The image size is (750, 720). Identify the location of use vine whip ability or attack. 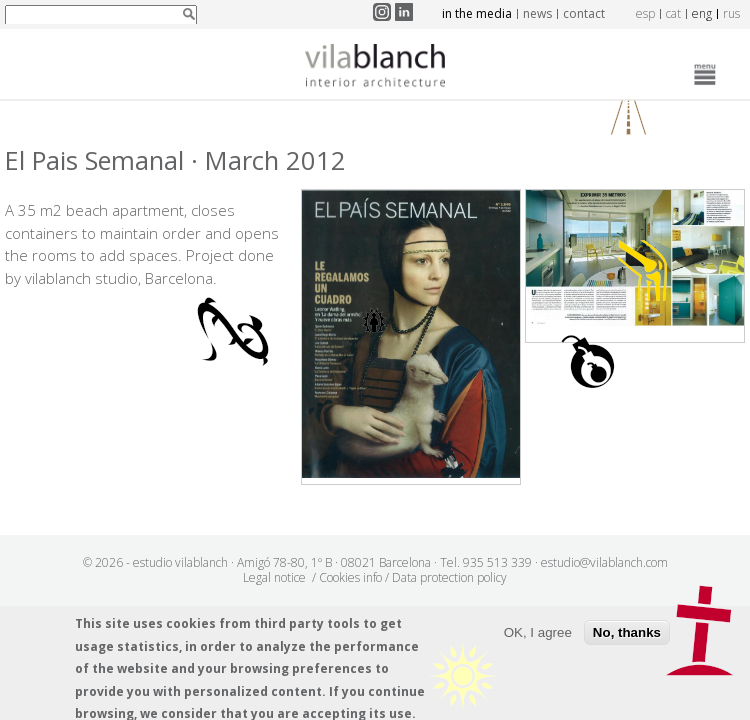
(233, 331).